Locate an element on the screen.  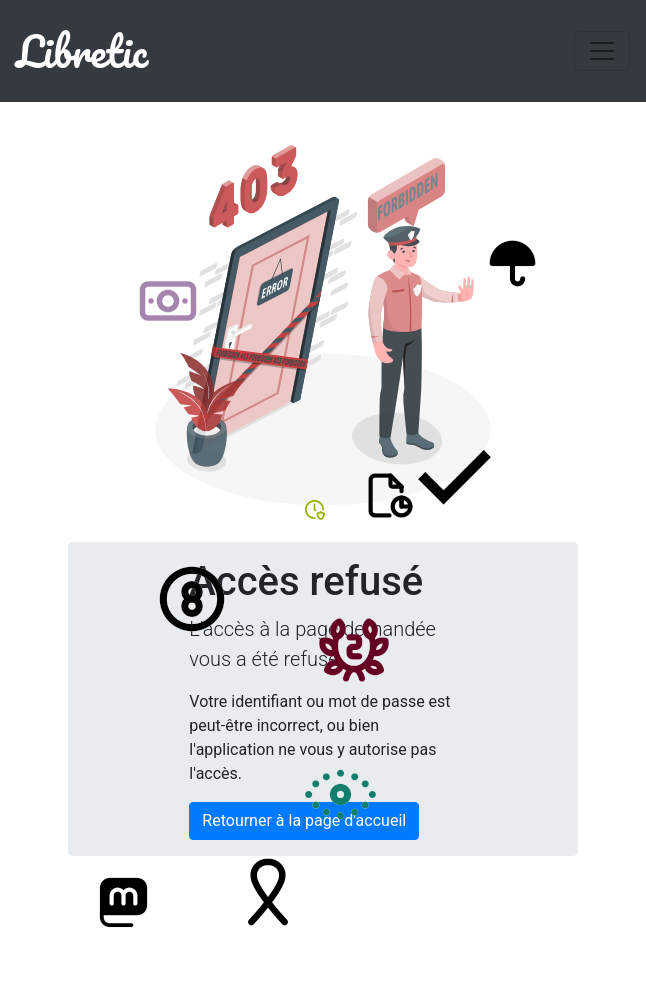
view file analytics or report is located at coordinates (390, 495).